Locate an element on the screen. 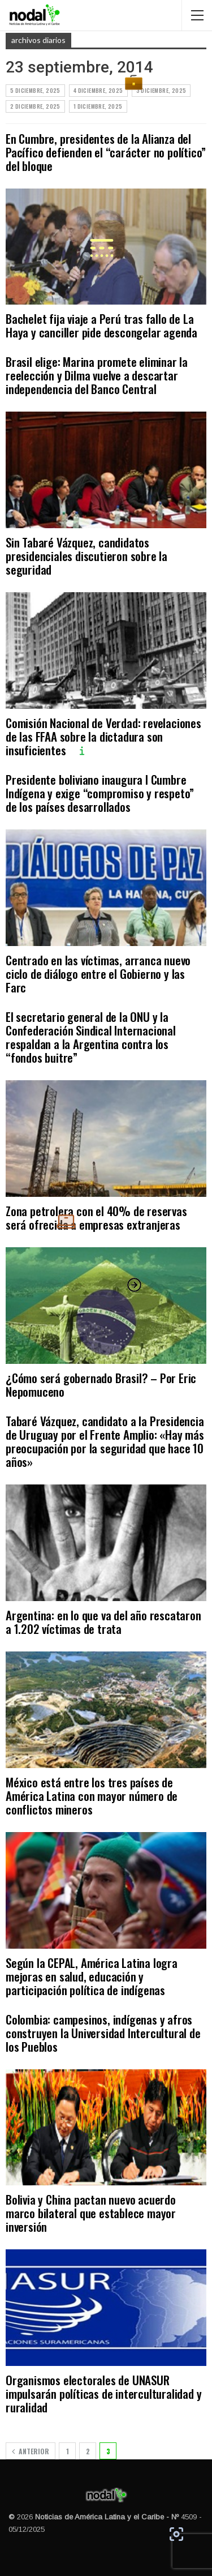  view more information or details is located at coordinates (82, 751).